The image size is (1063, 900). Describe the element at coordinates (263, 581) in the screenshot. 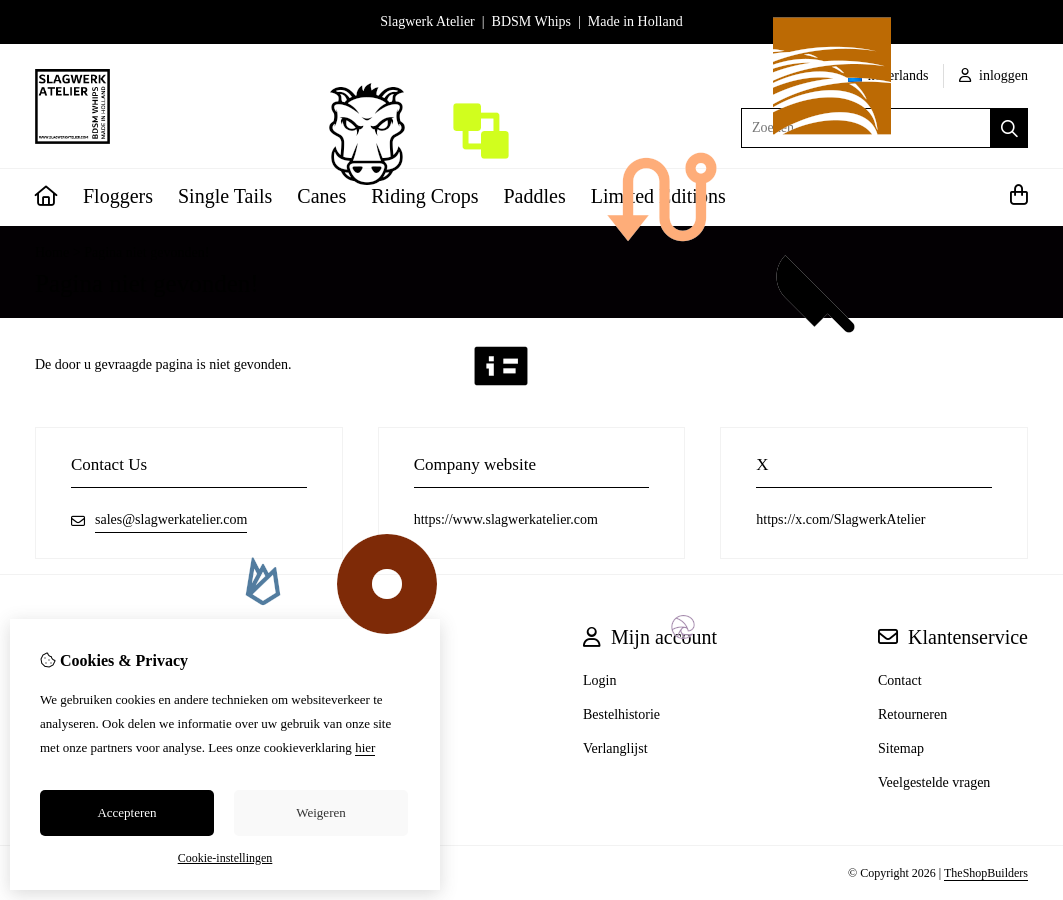

I see `Firebase platform logo` at that location.